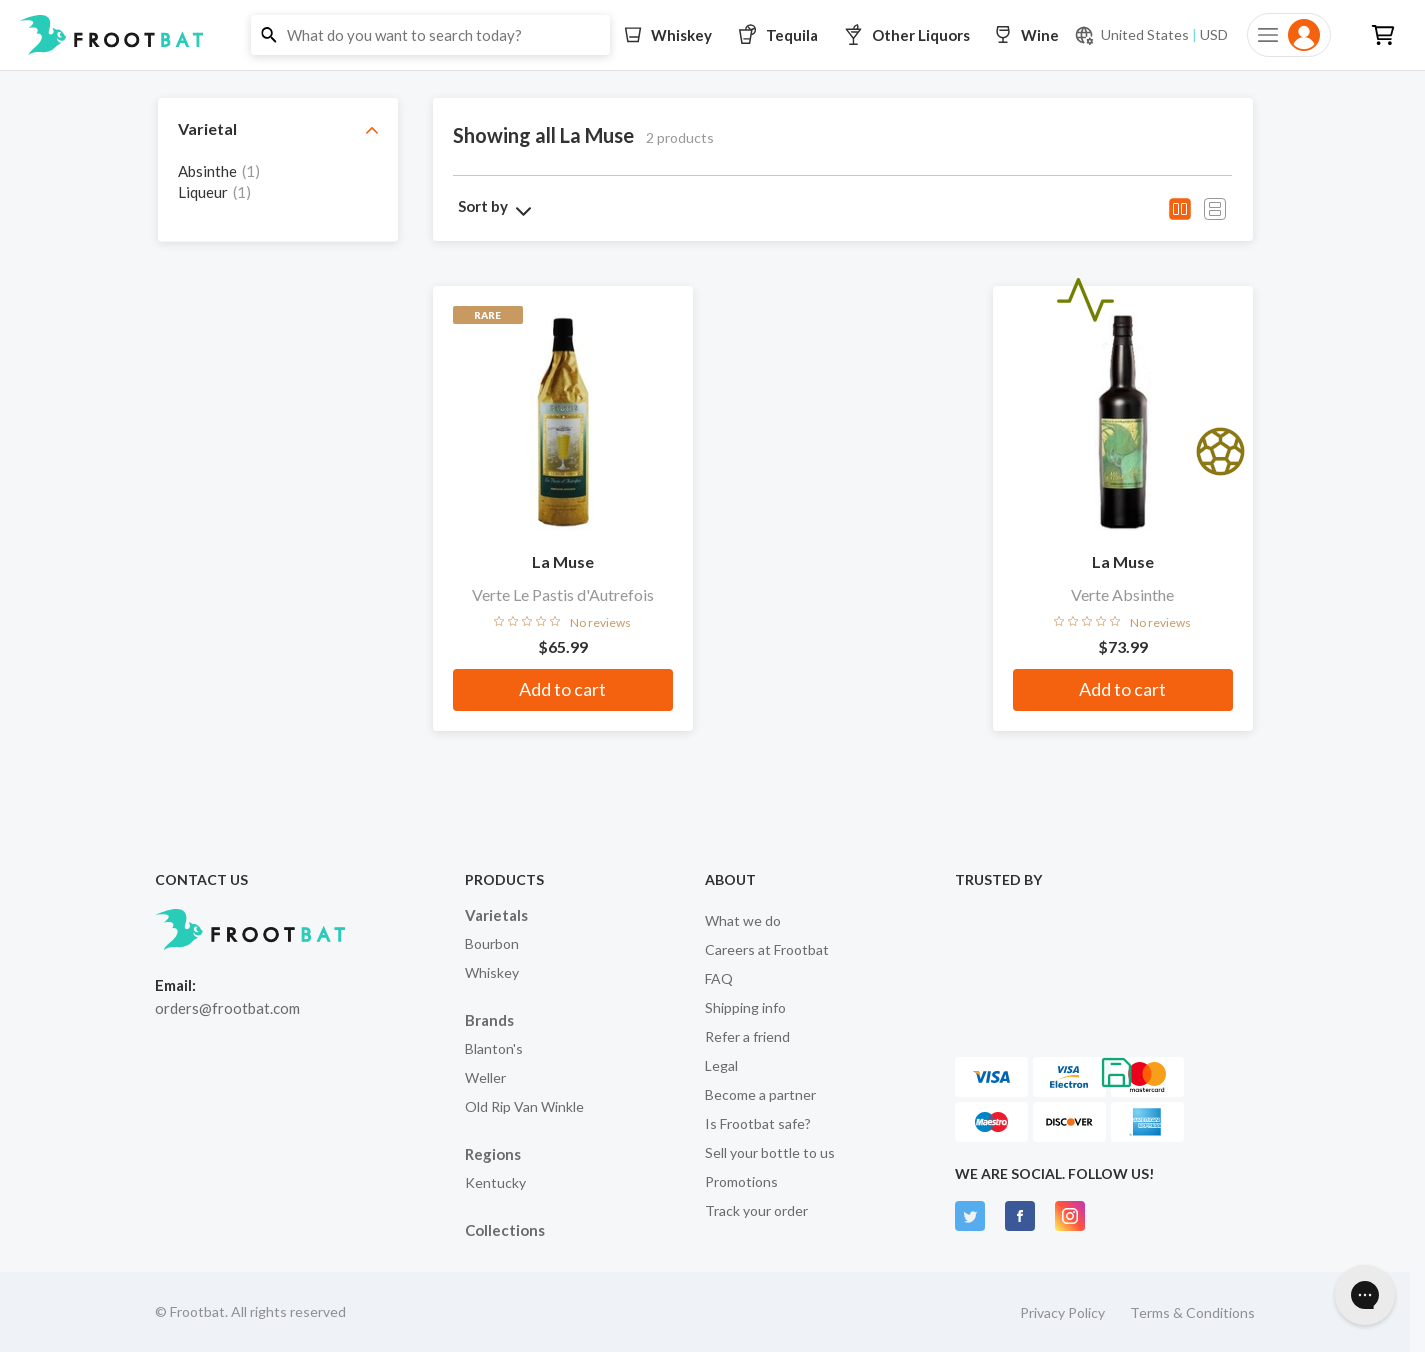 The image size is (1425, 1352). What do you see at coordinates (1085, 300) in the screenshot?
I see `view repository activity and insights` at bounding box center [1085, 300].